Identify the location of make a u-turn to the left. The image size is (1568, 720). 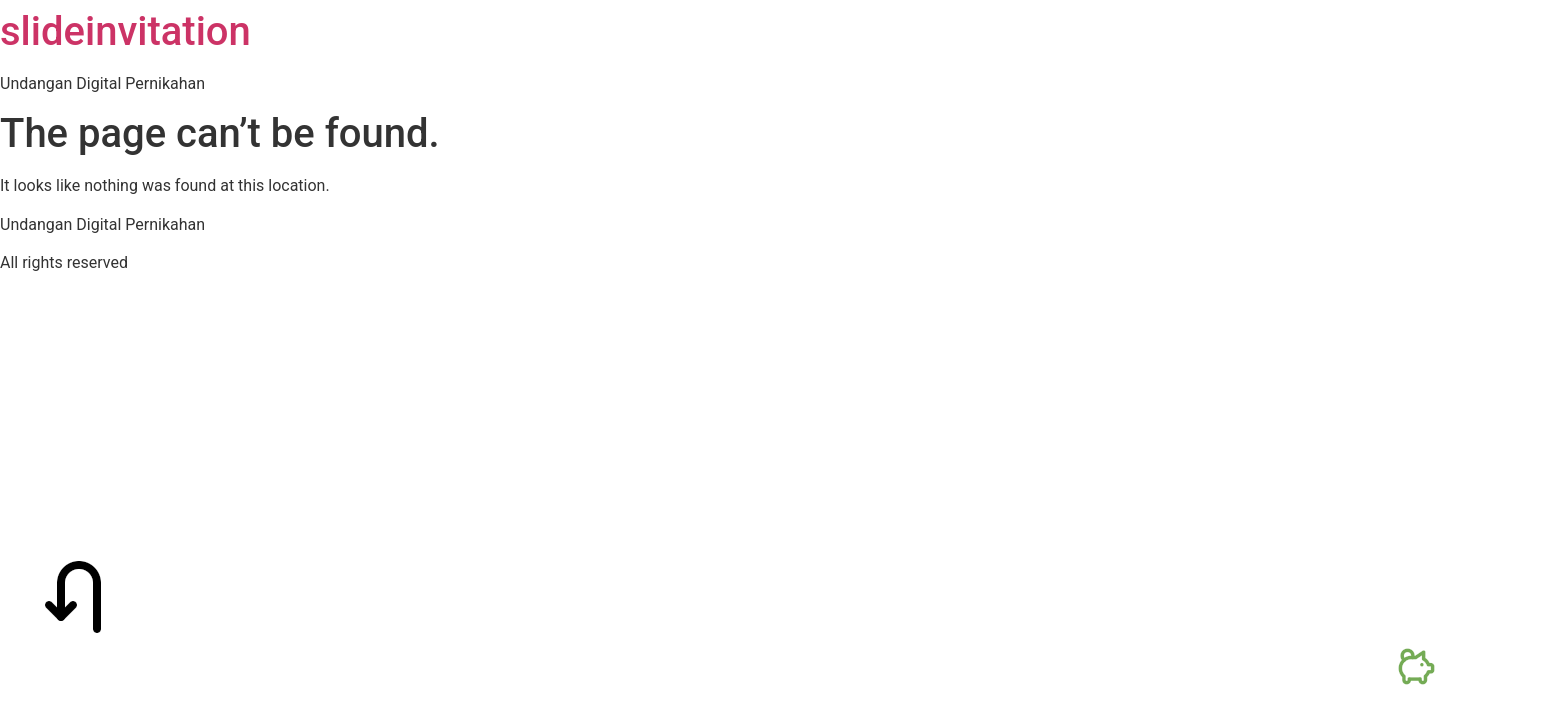
(77, 597).